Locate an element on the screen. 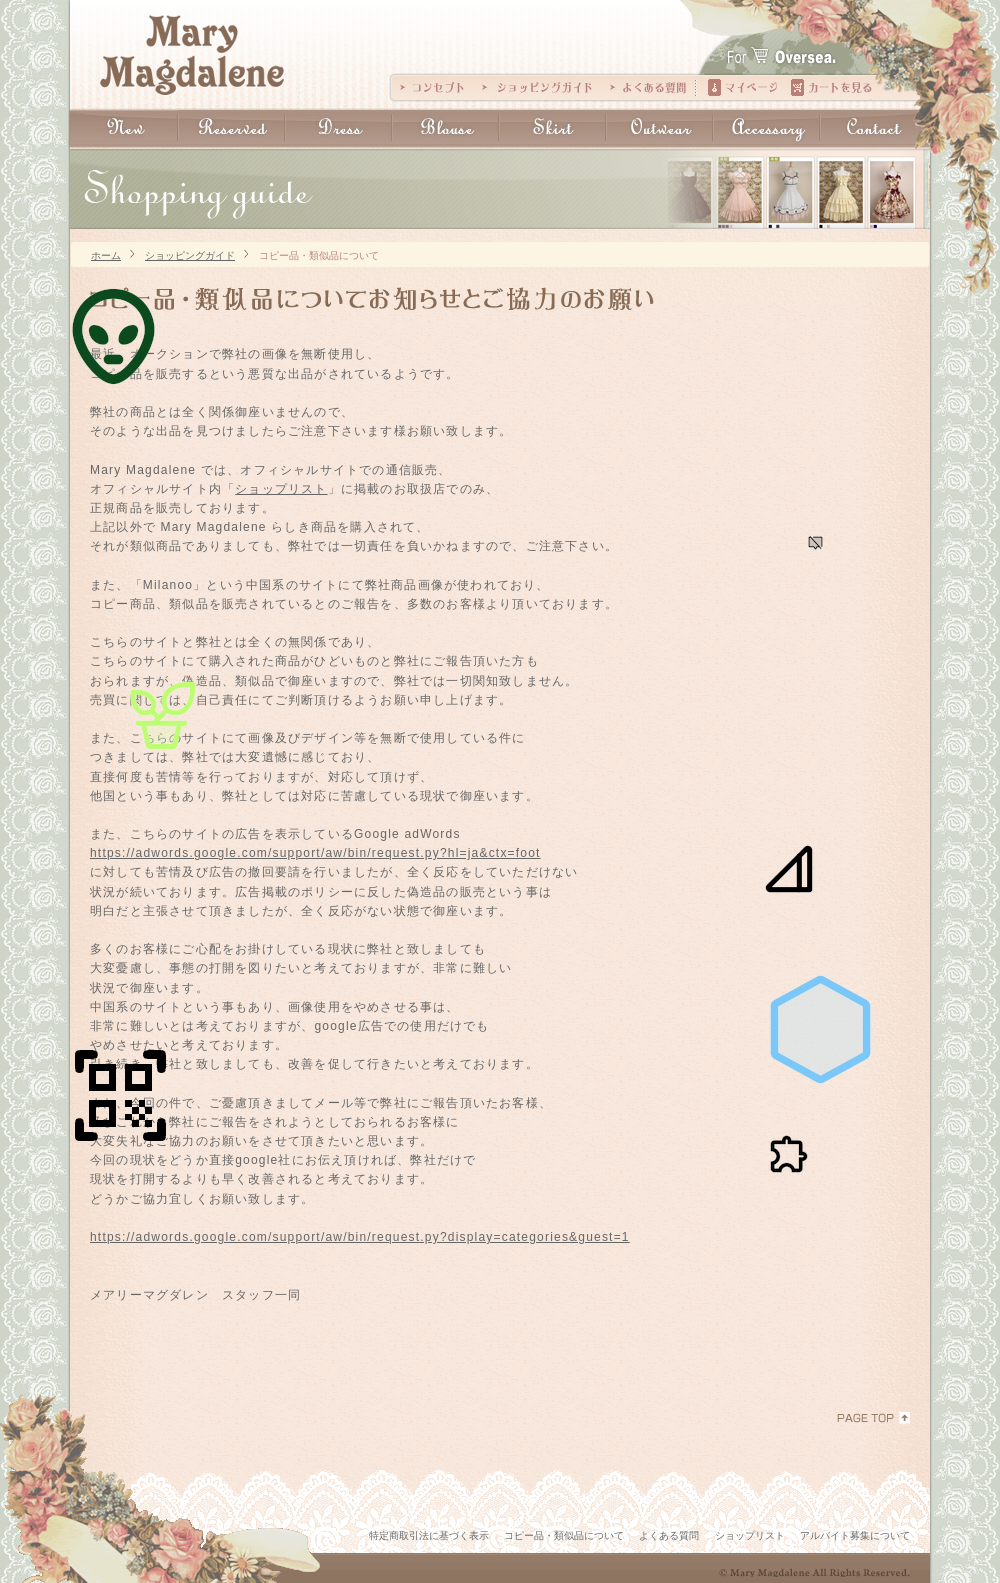 The width and height of the screenshot is (1000, 1583). access plant care or gardening features is located at coordinates (161, 715).